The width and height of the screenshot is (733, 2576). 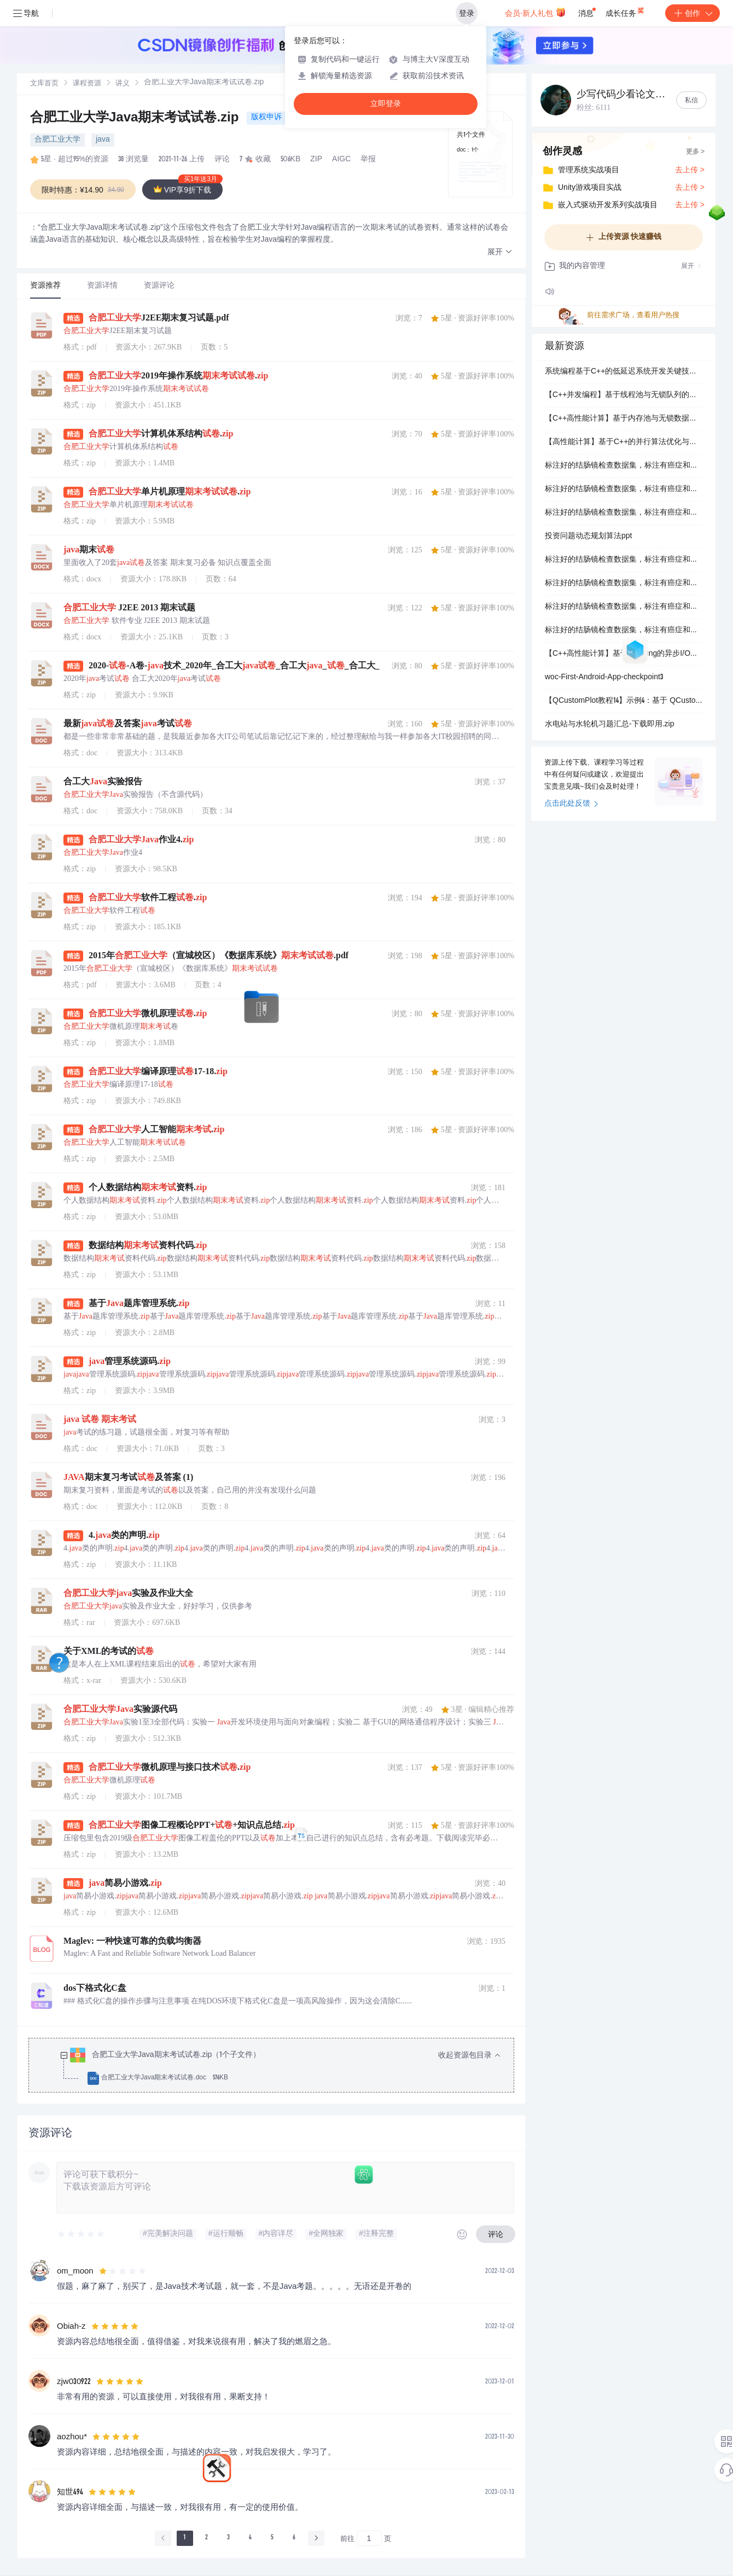 I want to click on open help documentation, so click(x=59, y=1663).